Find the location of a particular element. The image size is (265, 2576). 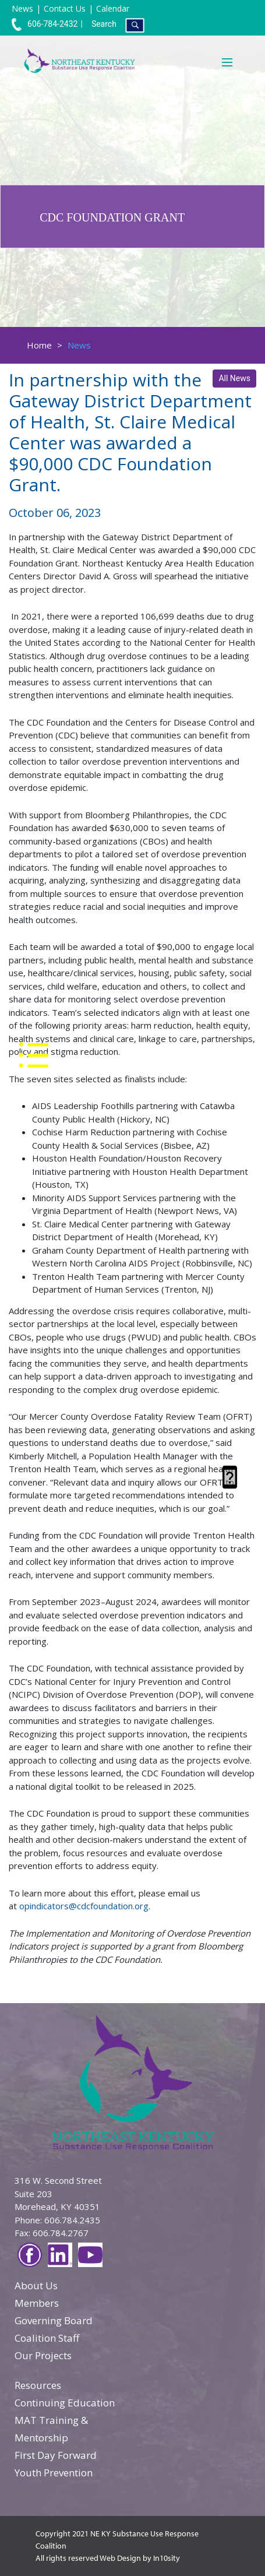

unknown or unrecognized device connected is located at coordinates (229, 1477).